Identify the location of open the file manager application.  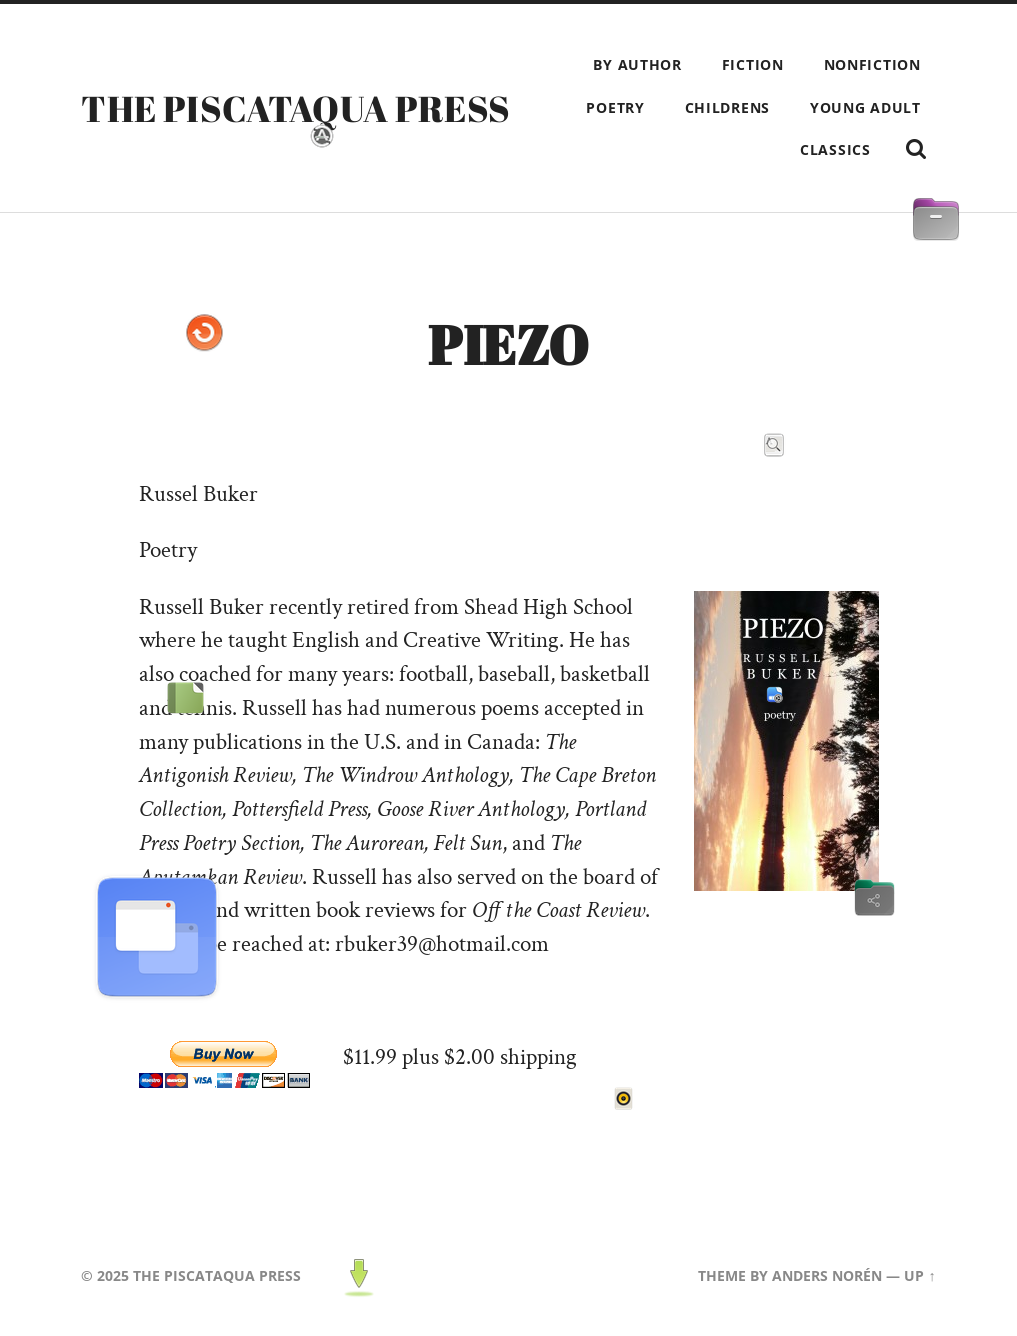
(936, 219).